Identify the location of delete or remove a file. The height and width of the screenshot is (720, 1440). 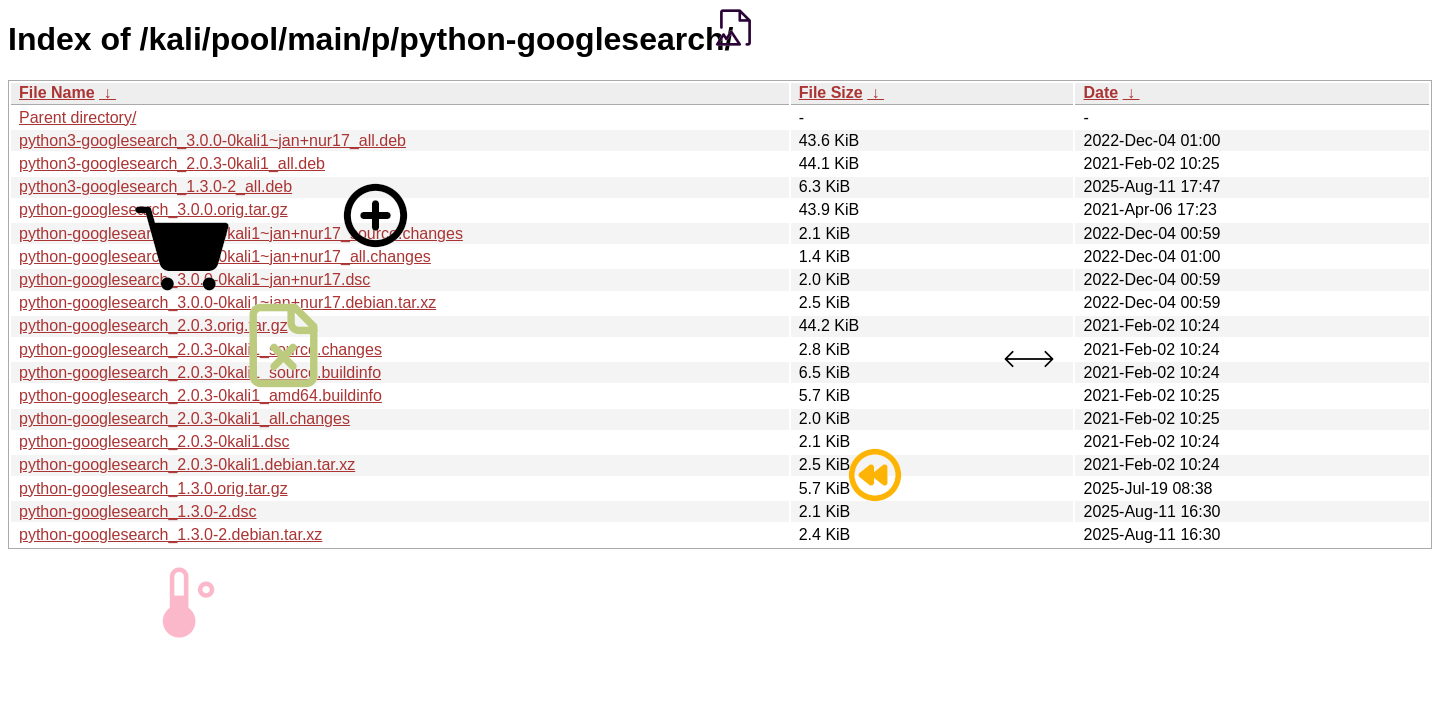
(283, 345).